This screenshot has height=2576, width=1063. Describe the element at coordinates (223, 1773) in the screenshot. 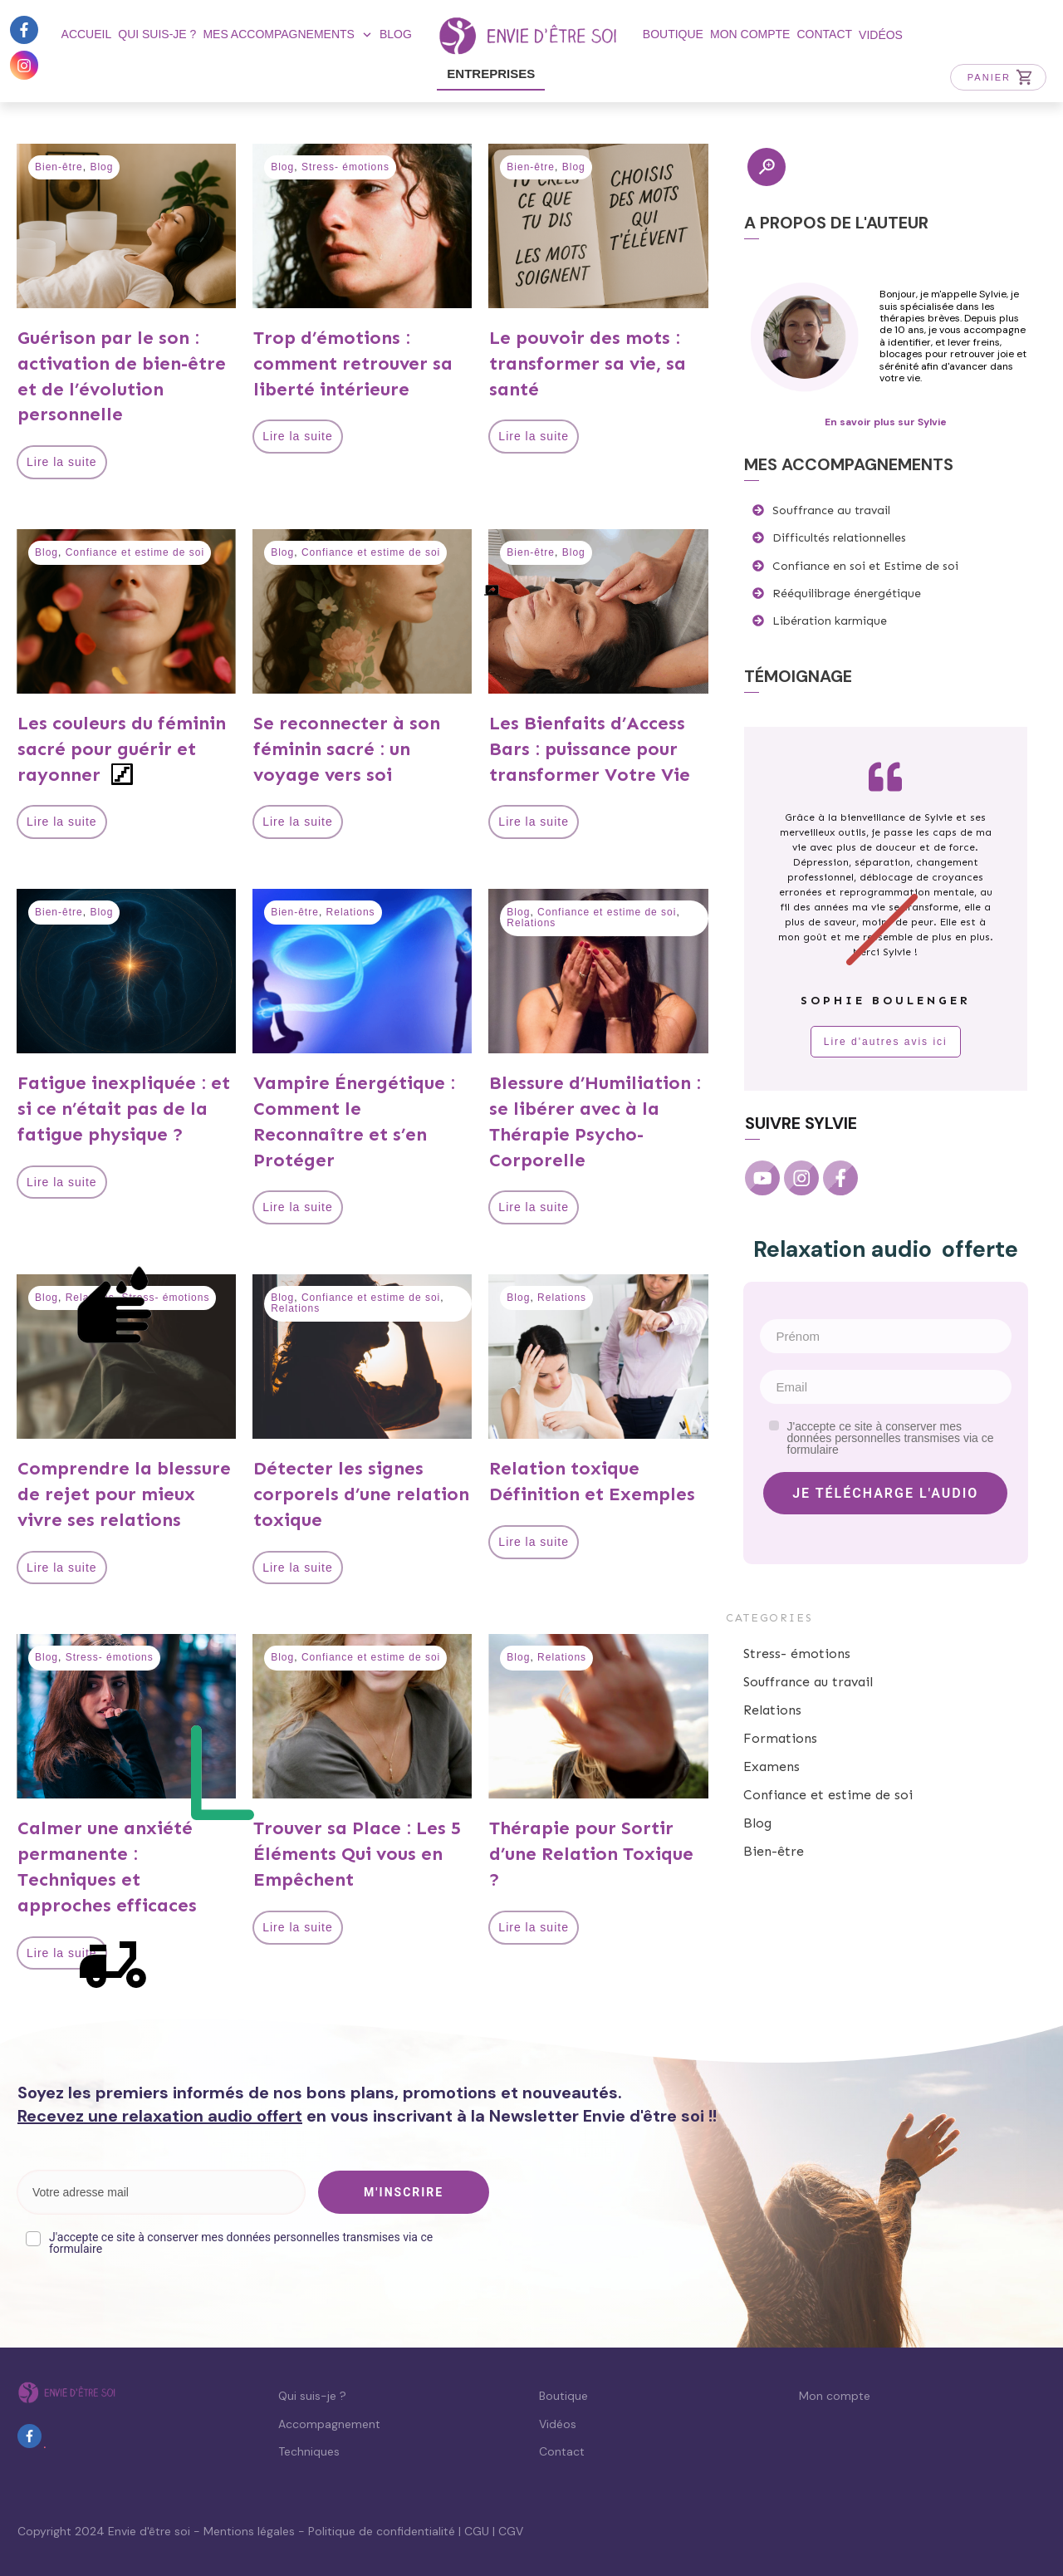

I see `indicates a label or item starting with the letter L` at that location.